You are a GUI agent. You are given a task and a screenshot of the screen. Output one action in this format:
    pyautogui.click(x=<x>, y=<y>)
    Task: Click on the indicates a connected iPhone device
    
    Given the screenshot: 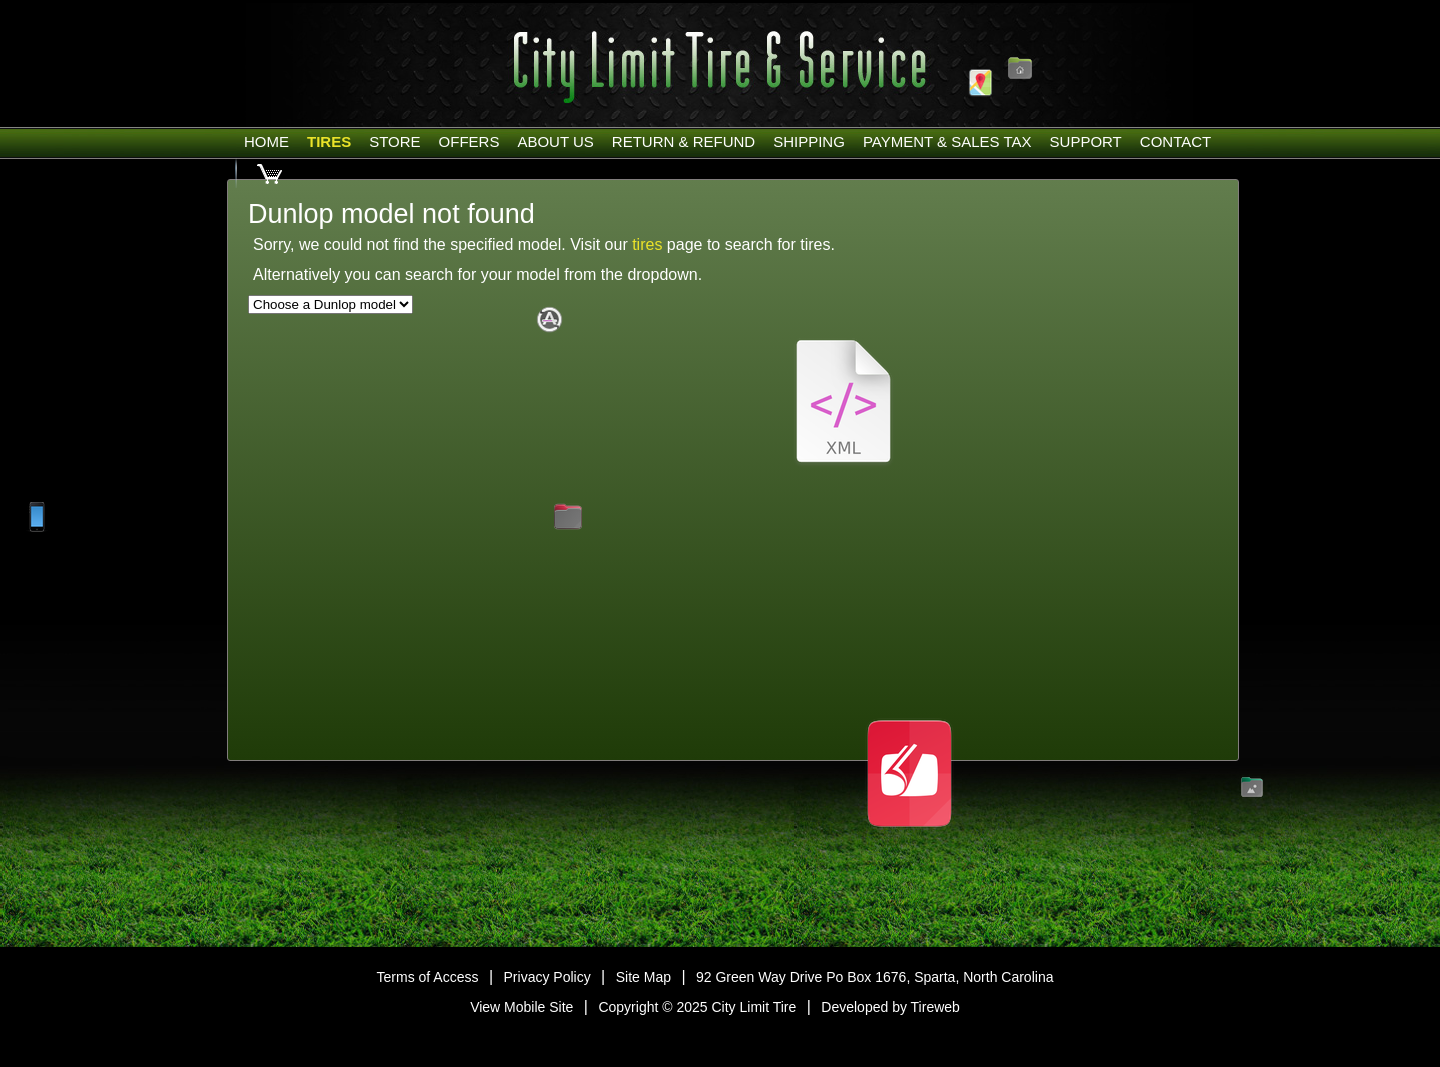 What is the action you would take?
    pyautogui.click(x=37, y=517)
    